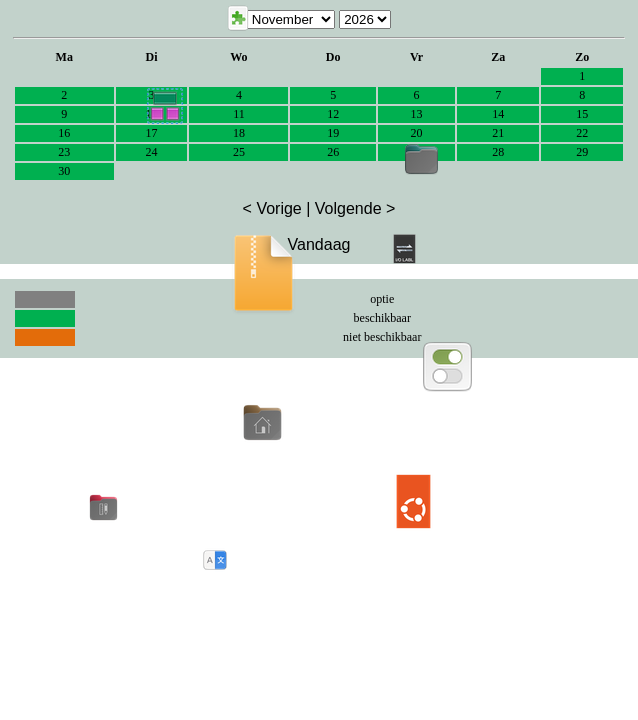 This screenshot has height=720, width=638. I want to click on open folder to view contents, so click(421, 158).